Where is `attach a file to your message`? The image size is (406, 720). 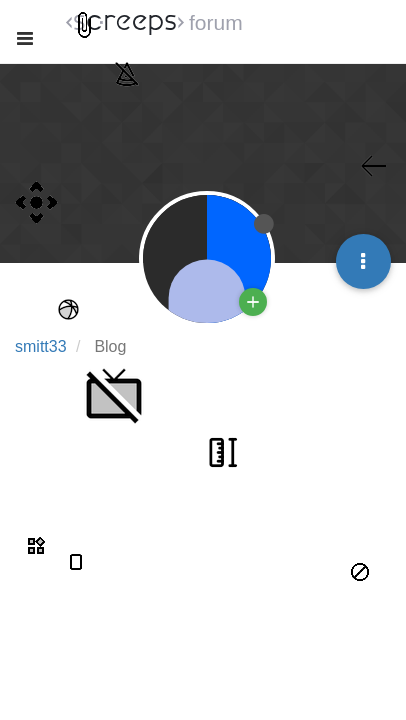 attach a file to your message is located at coordinates (84, 25).